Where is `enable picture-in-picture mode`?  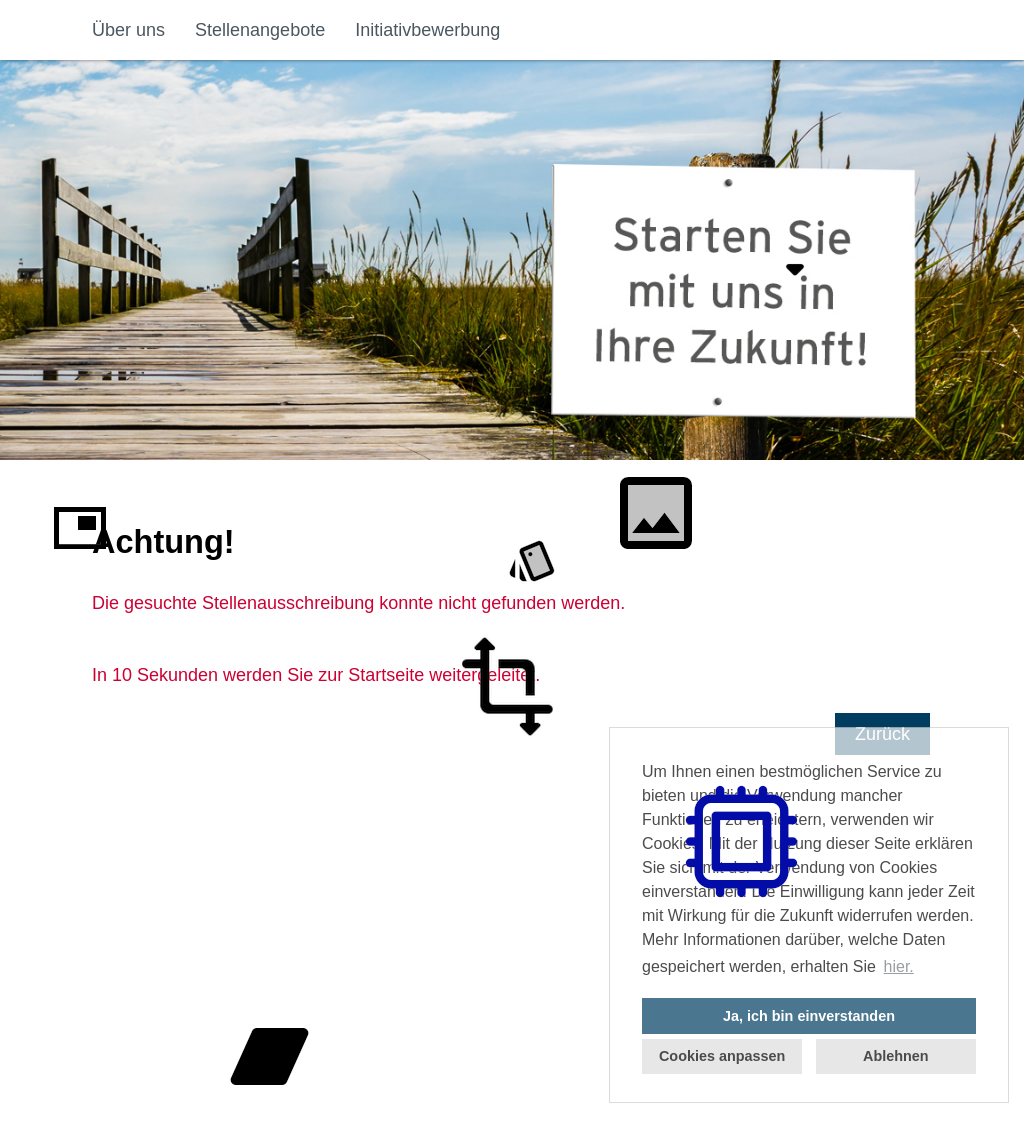 enable picture-in-picture mode is located at coordinates (80, 528).